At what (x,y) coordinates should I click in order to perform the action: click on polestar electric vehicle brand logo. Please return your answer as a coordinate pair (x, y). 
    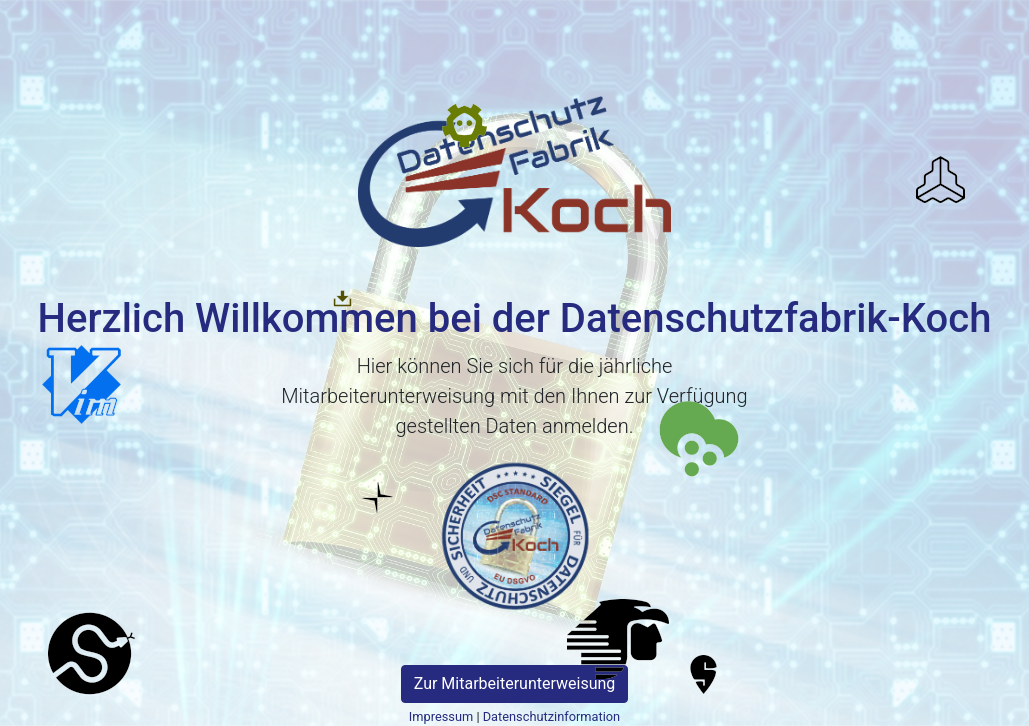
    Looking at the image, I should click on (377, 497).